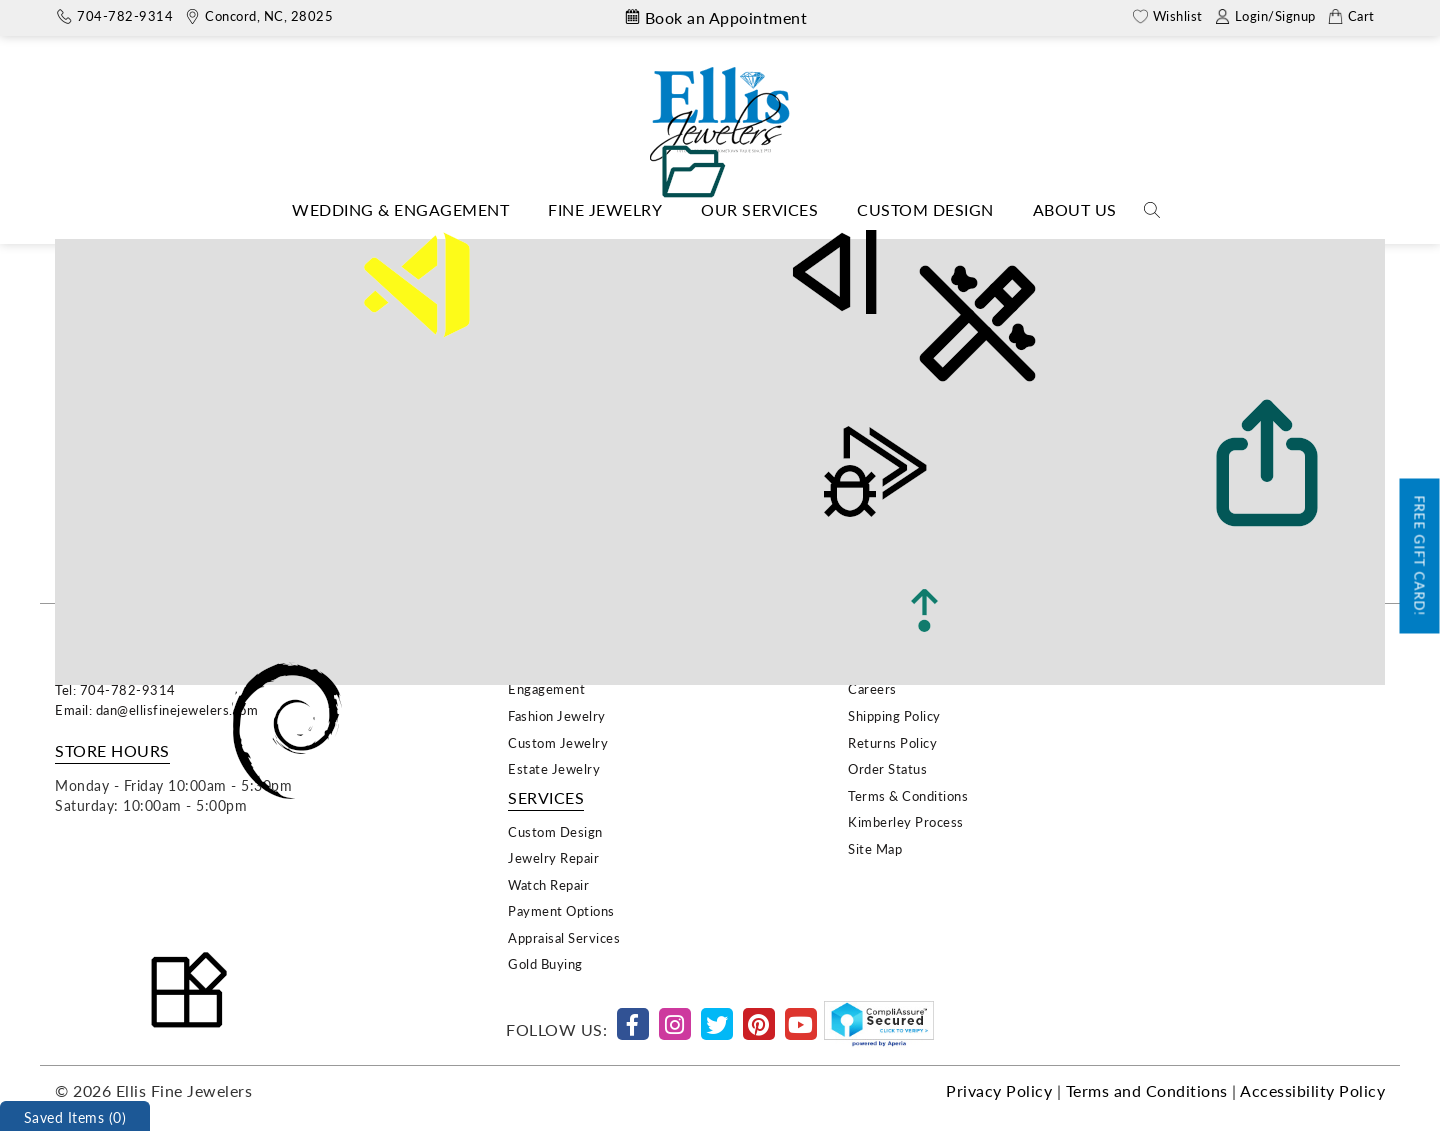  Describe the element at coordinates (421, 289) in the screenshot. I see `open visual studio code insiders` at that location.